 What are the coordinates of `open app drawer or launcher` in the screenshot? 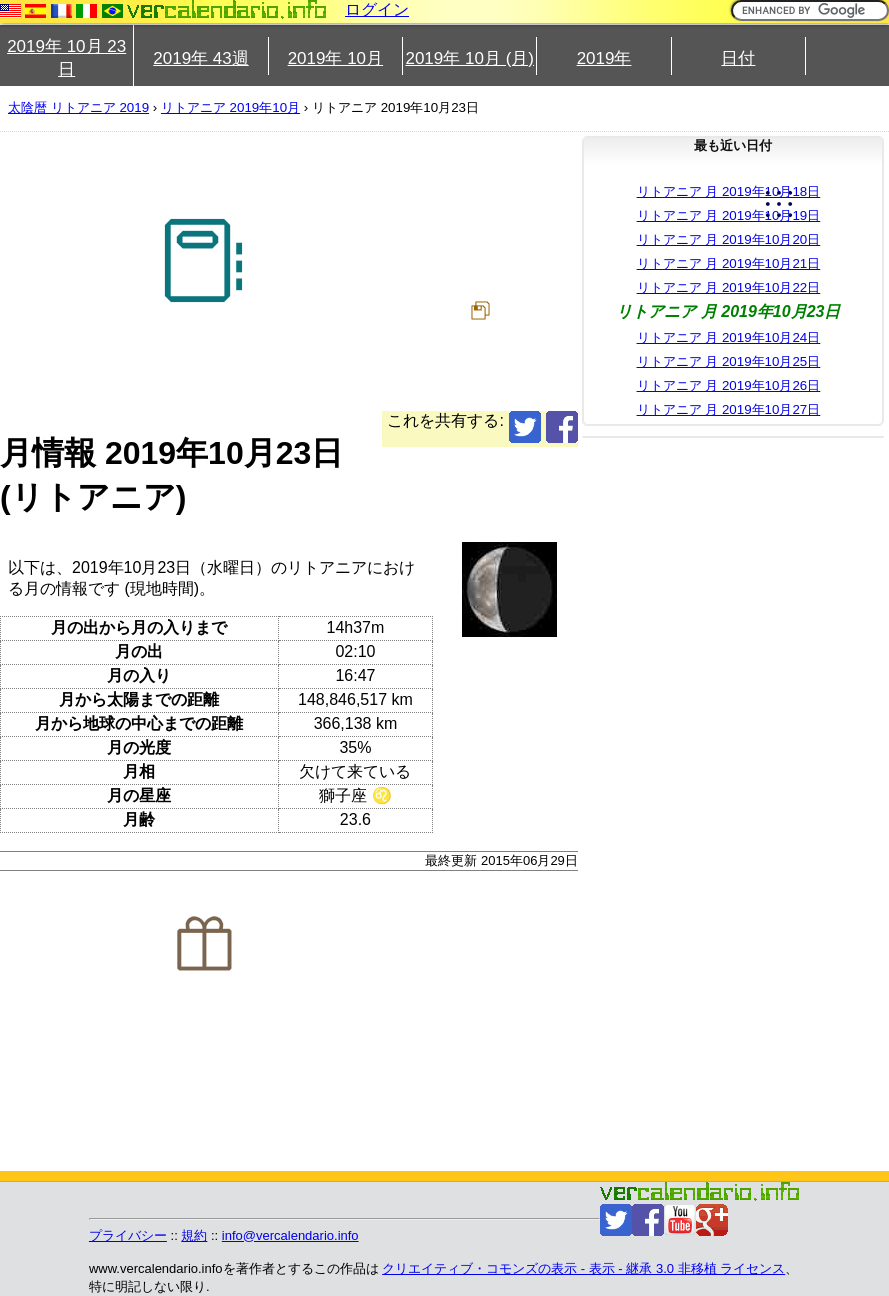 It's located at (779, 204).